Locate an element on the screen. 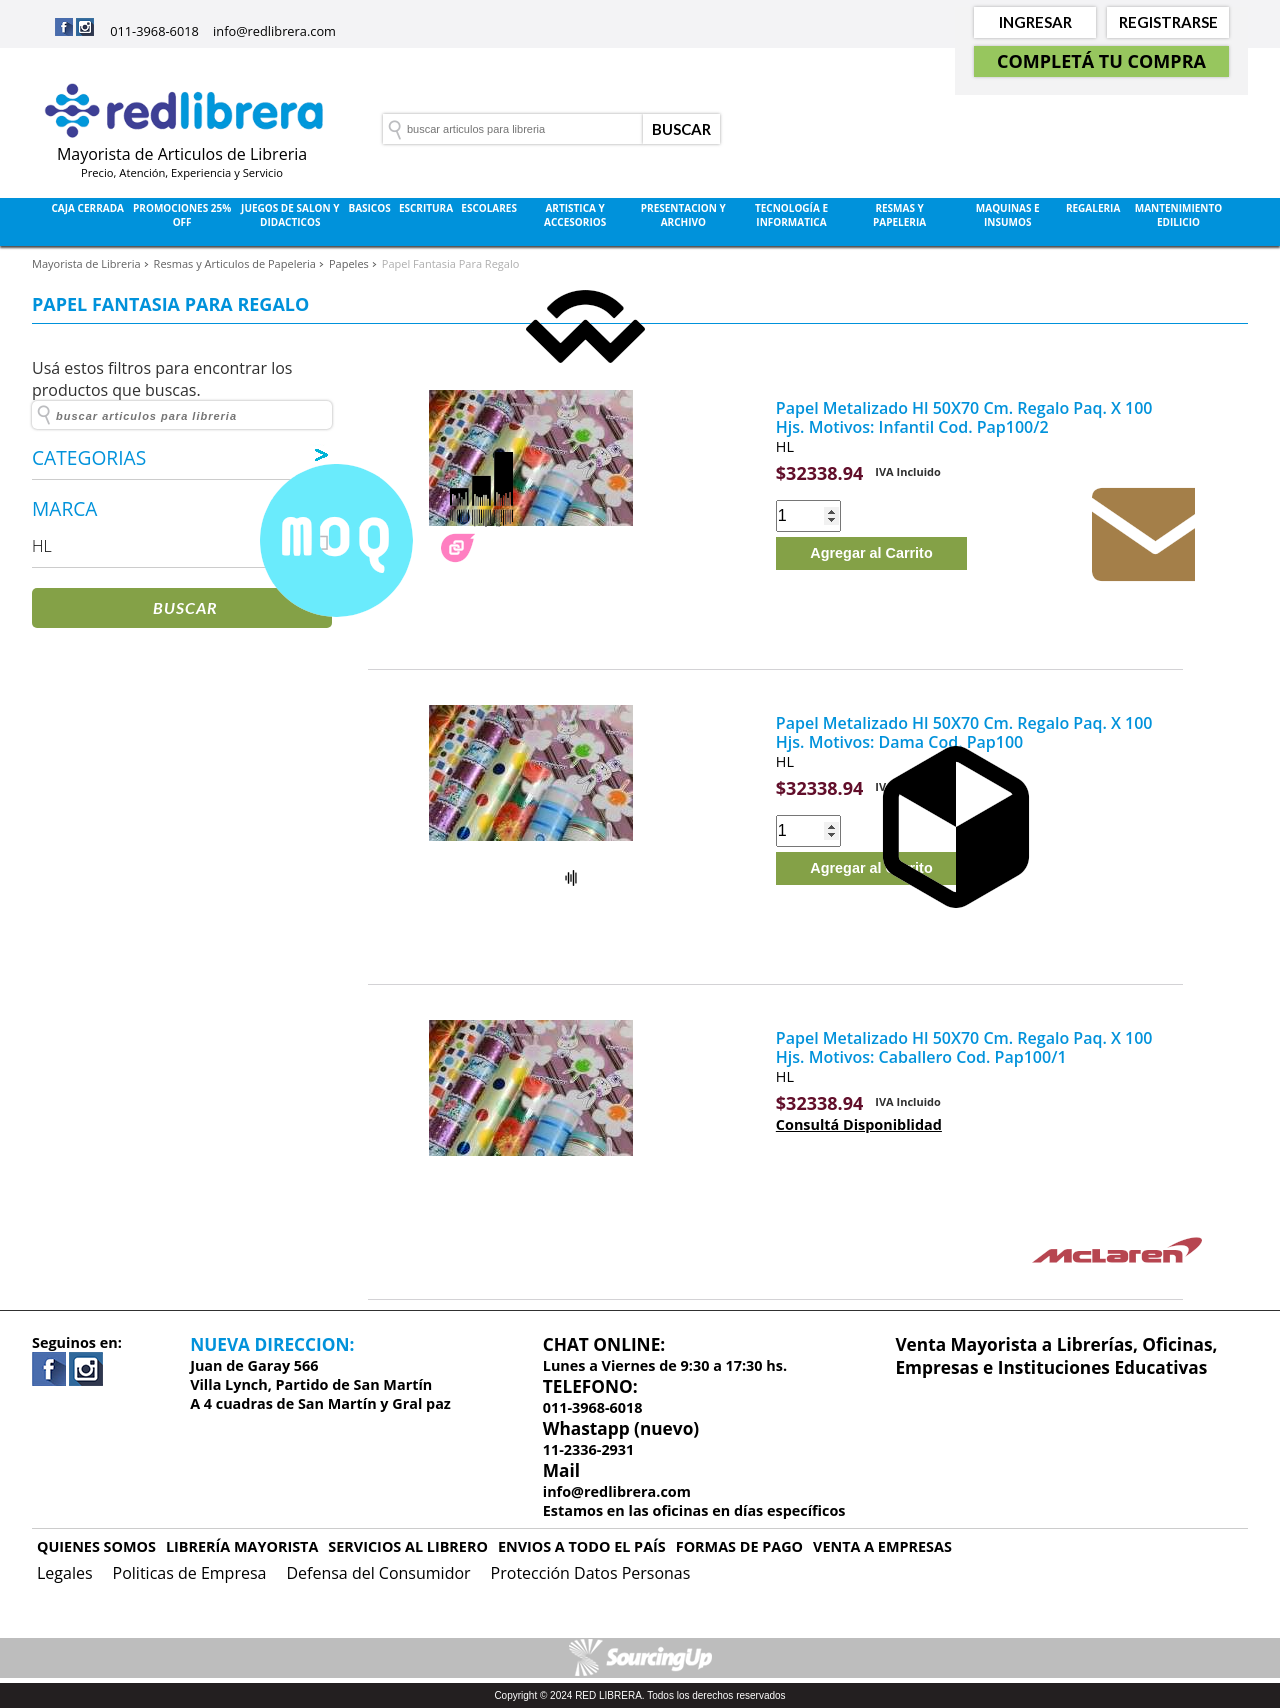 The width and height of the screenshot is (1280, 1708). flatpak package manager logo is located at coordinates (956, 827).